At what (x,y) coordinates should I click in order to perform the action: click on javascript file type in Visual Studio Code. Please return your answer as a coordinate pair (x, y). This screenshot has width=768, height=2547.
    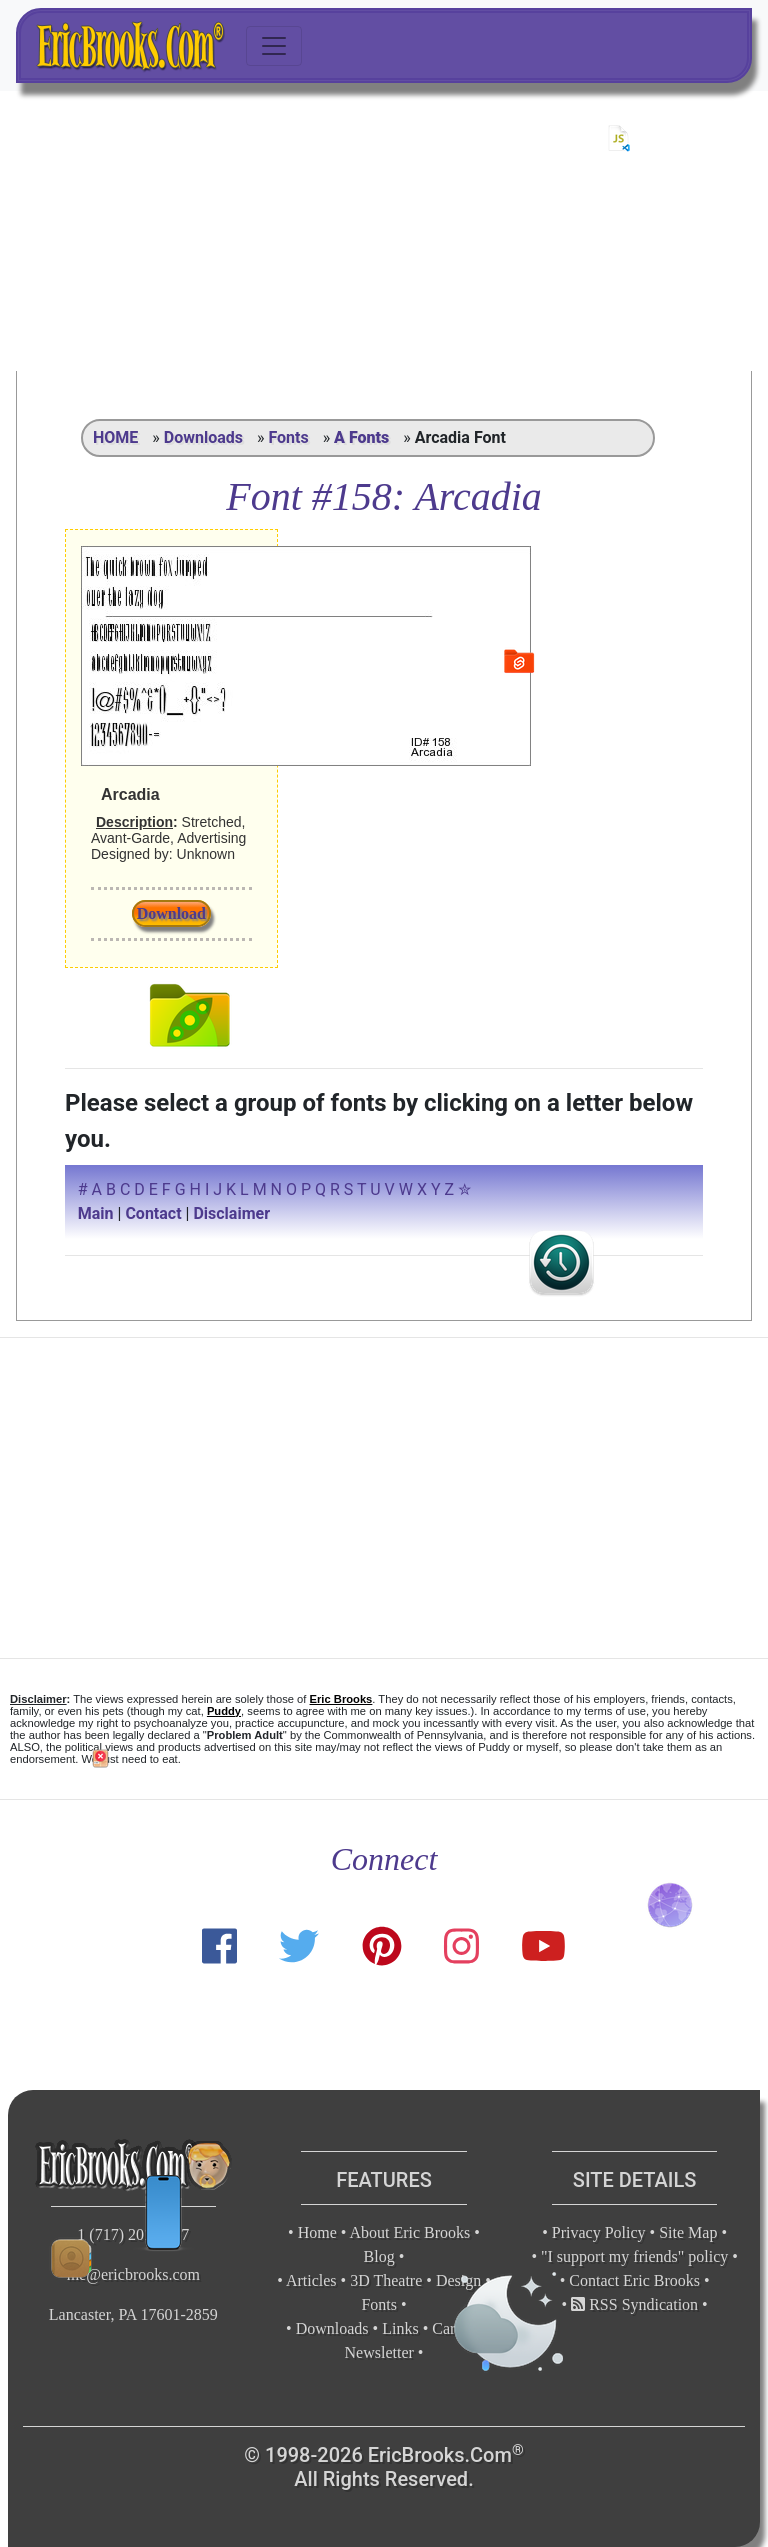
    Looking at the image, I should click on (618, 138).